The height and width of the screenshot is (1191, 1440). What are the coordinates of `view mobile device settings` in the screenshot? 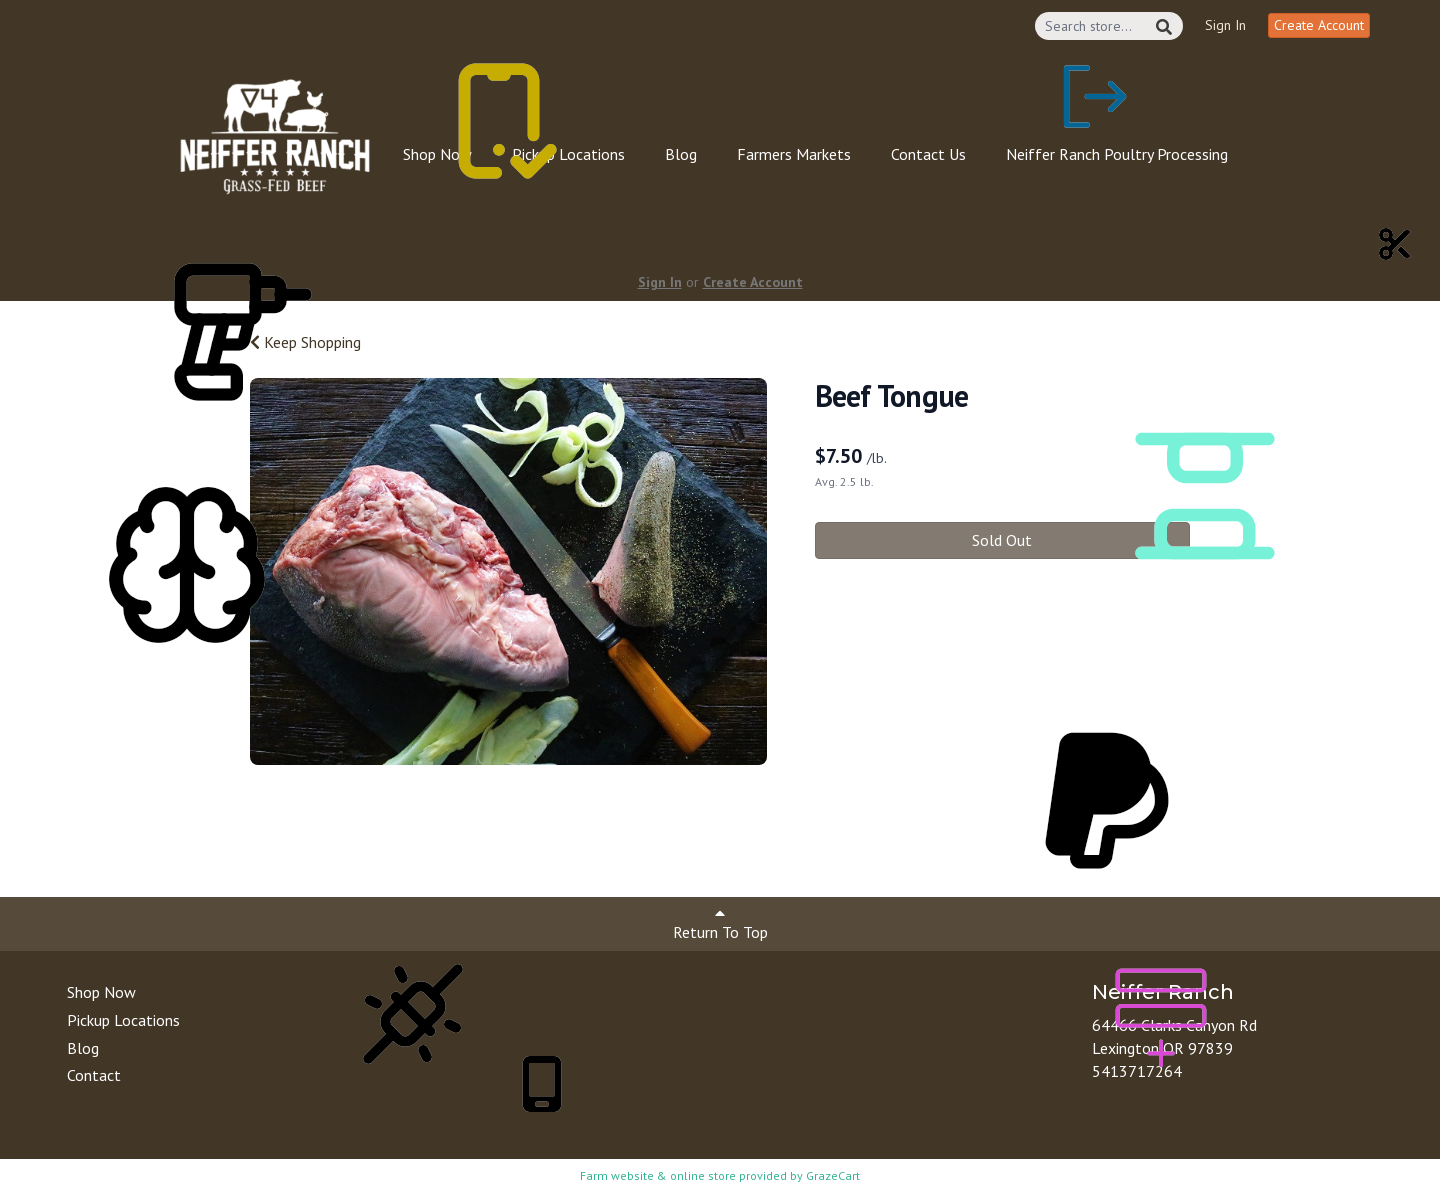 It's located at (542, 1084).